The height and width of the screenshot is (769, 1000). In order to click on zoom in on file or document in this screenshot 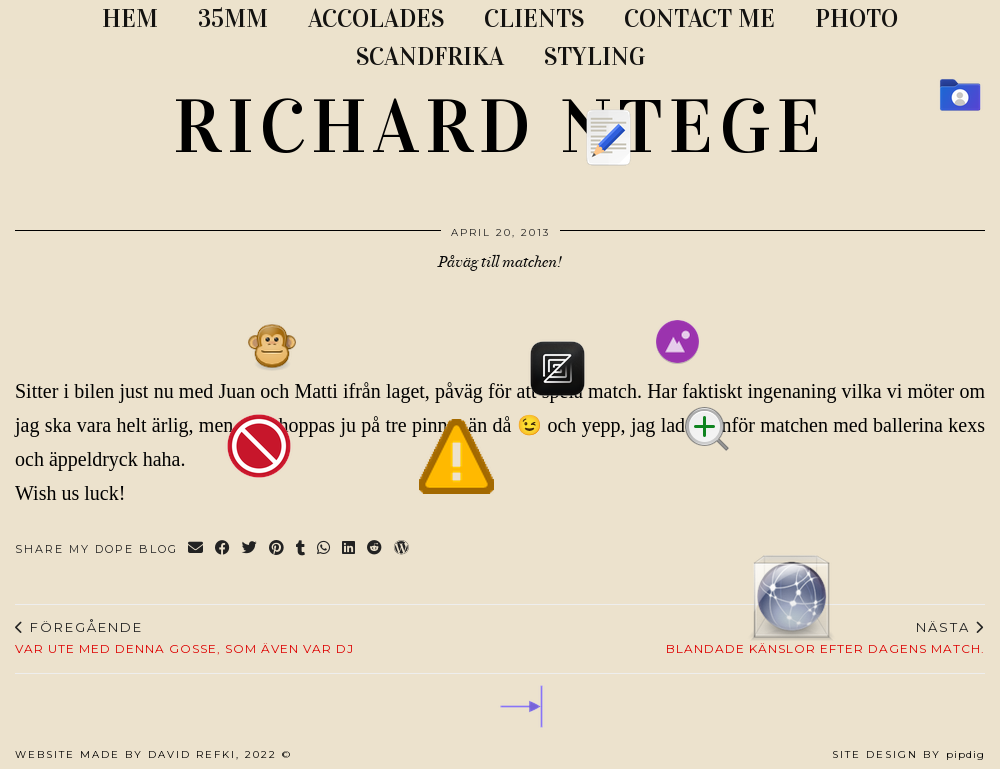, I will do `click(707, 429)`.